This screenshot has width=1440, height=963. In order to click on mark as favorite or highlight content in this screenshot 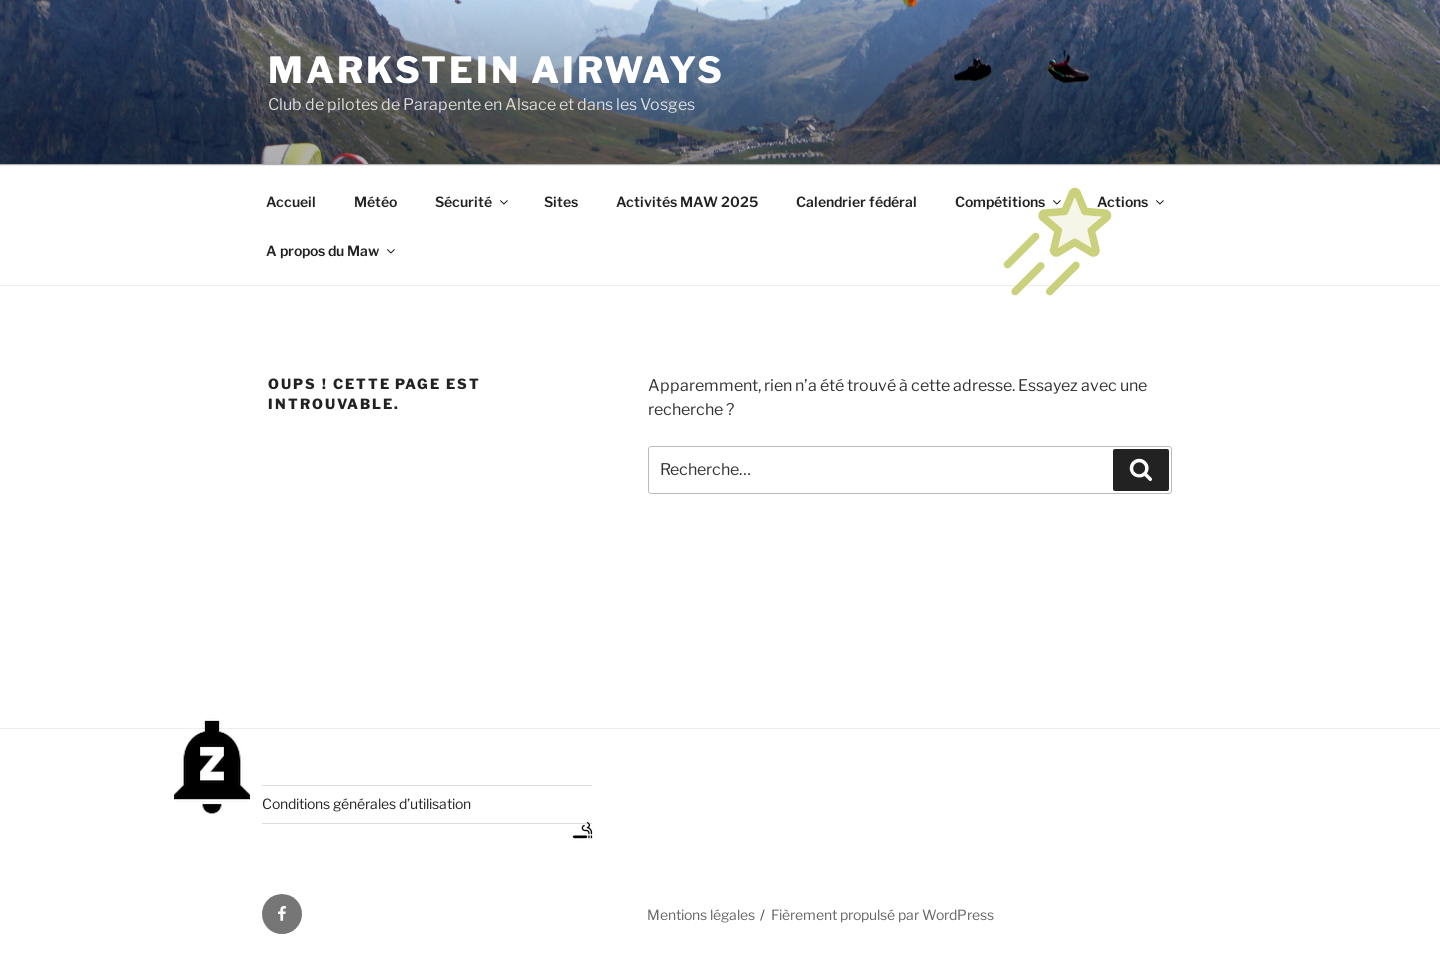, I will do `click(1057, 241)`.